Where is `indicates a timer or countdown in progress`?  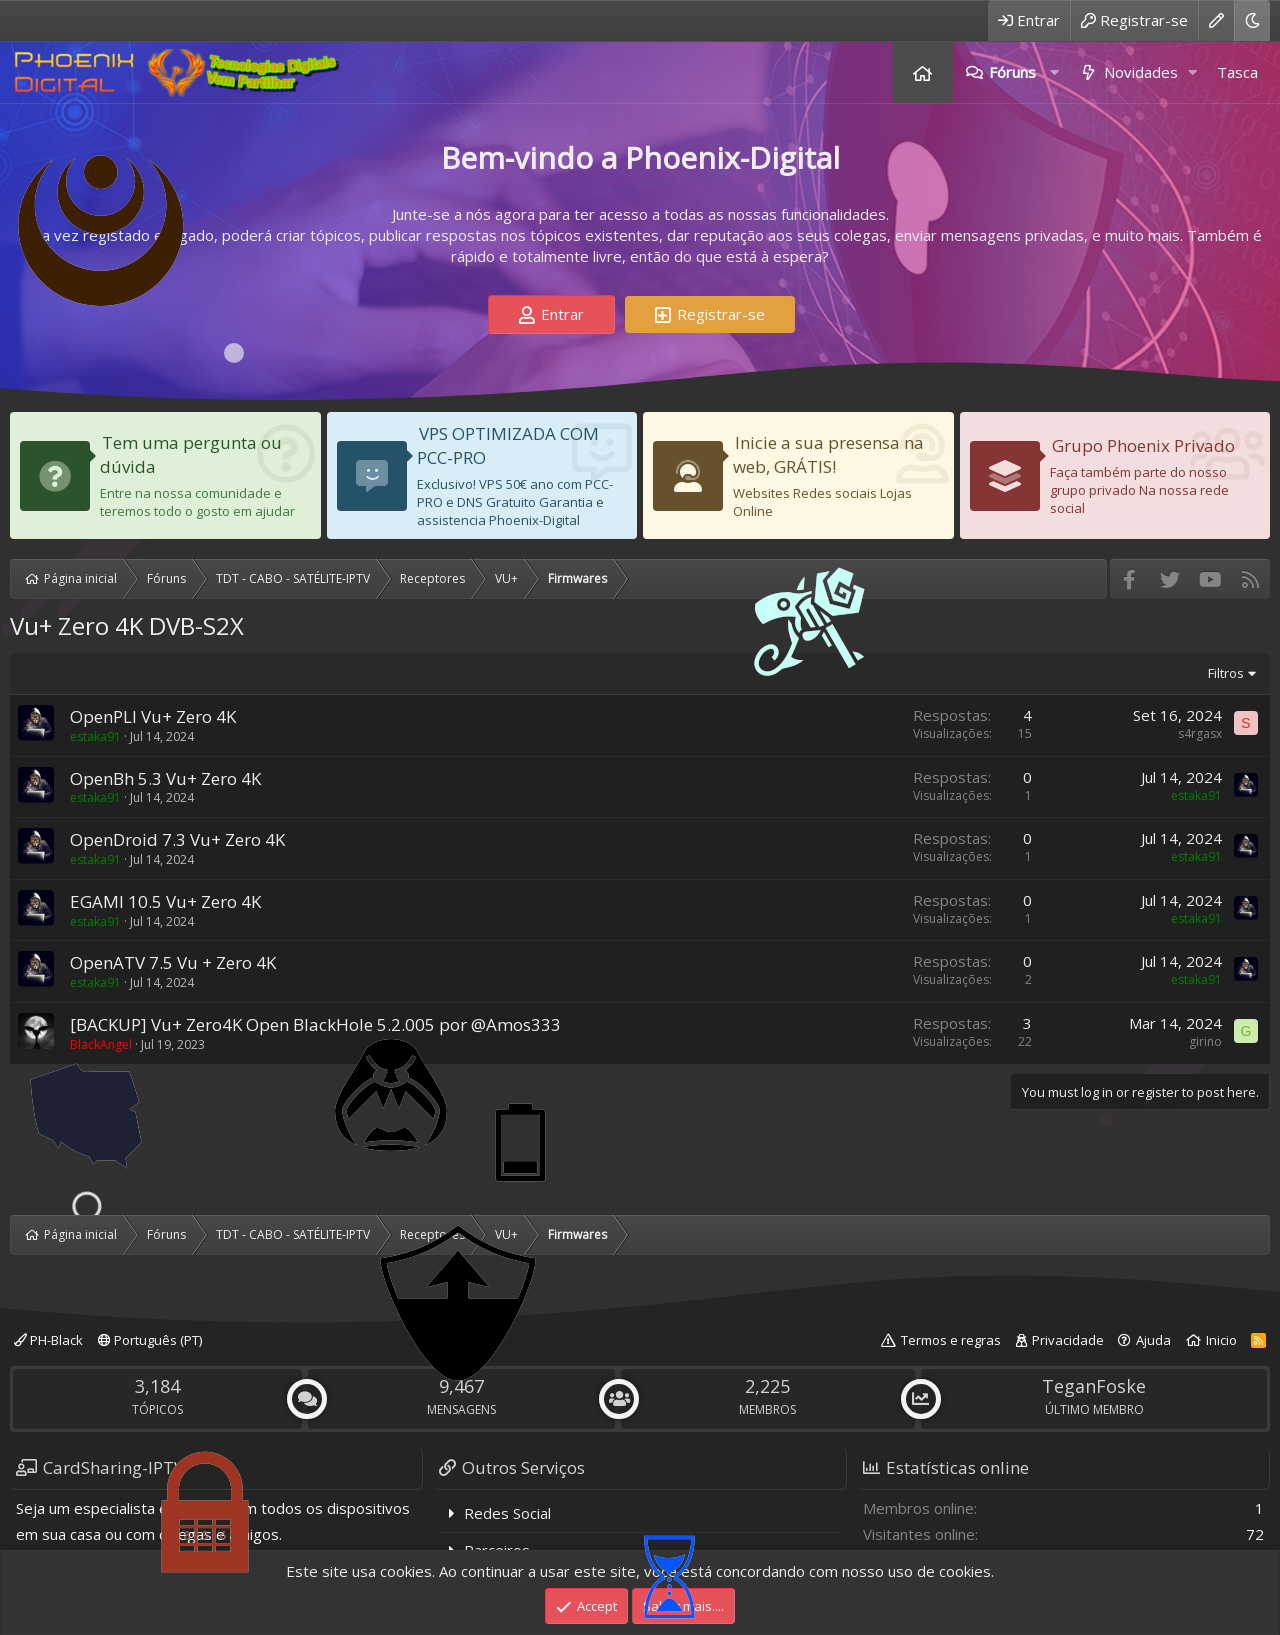 indicates a timer or countdown in progress is located at coordinates (669, 1577).